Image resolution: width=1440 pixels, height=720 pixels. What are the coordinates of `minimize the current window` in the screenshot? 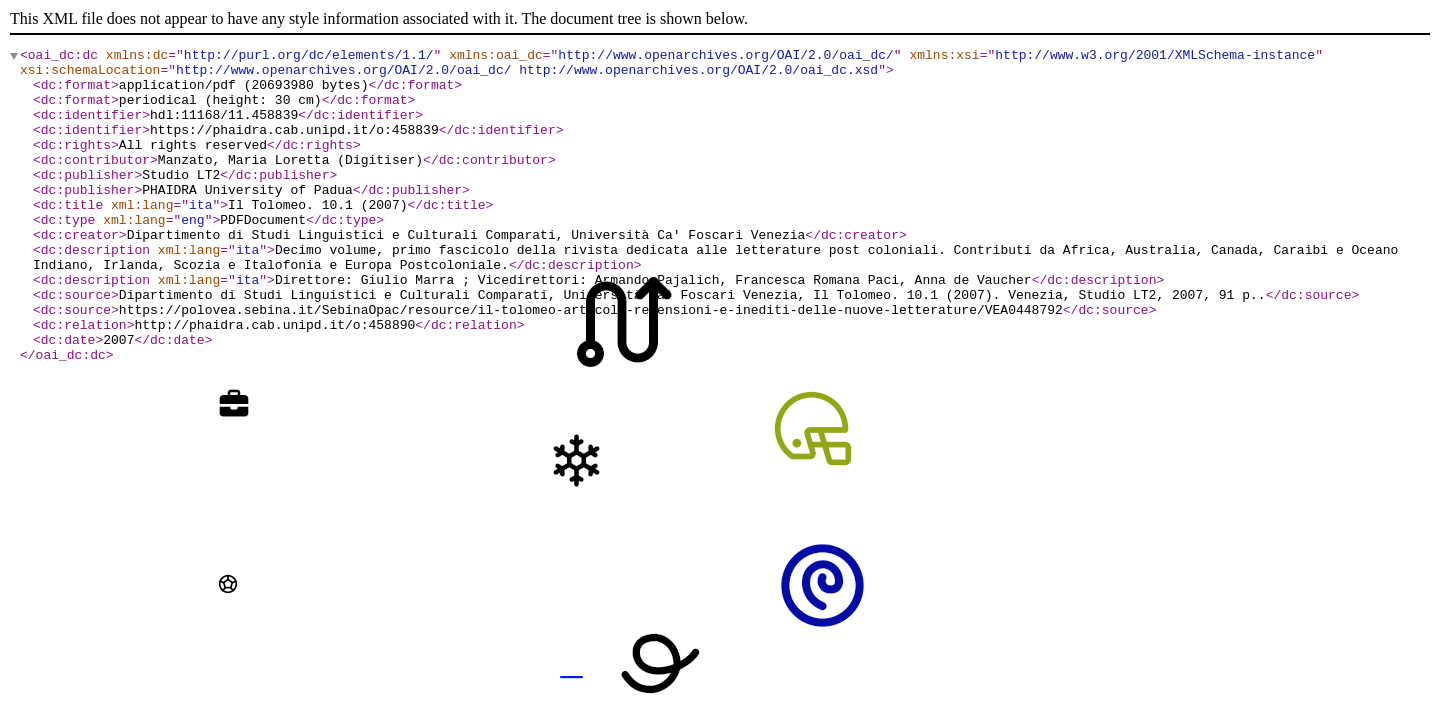 It's located at (571, 669).